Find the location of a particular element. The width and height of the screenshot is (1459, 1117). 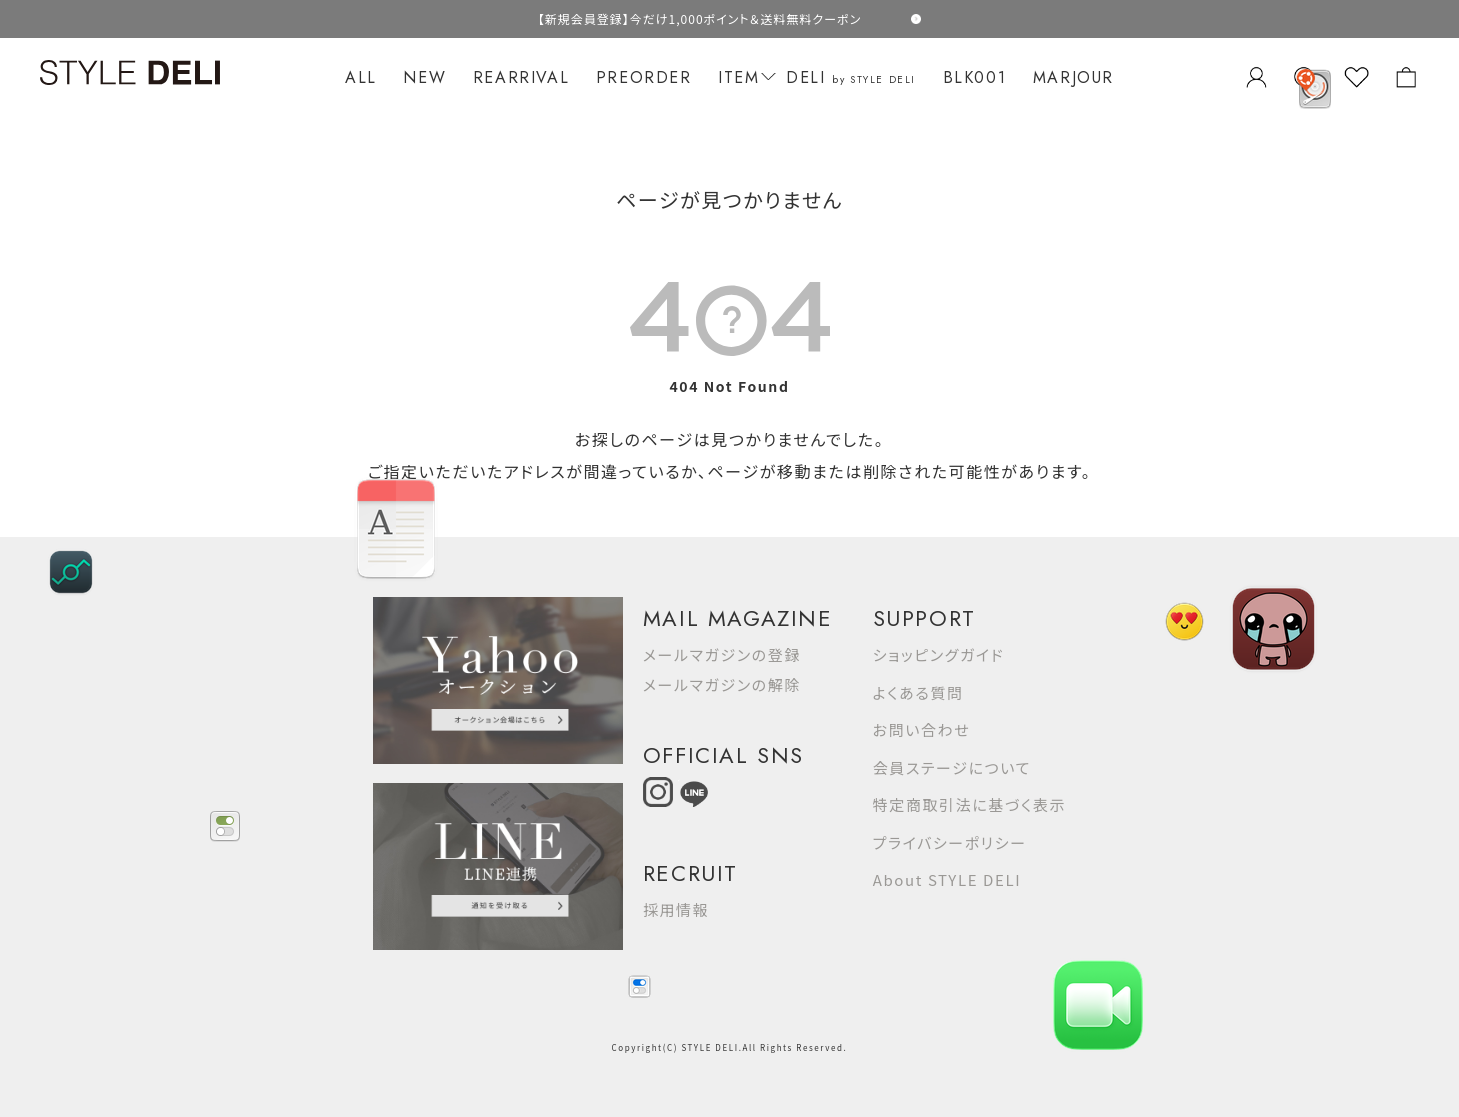

open the gnome books e-reader application is located at coordinates (396, 529).